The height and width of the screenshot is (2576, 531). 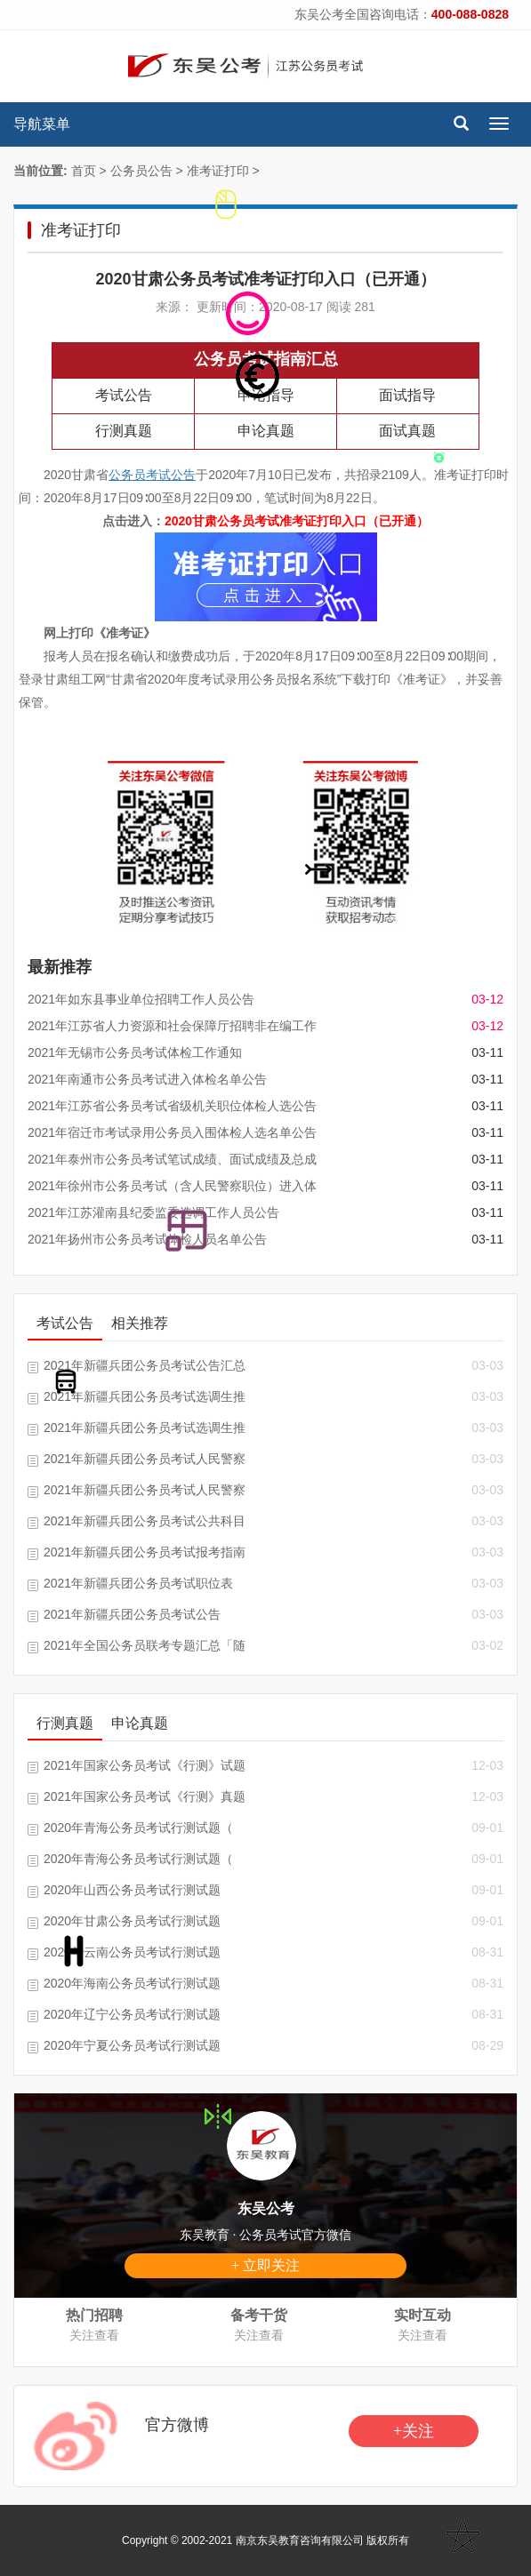 I want to click on snooze an active alarm, so click(x=438, y=457).